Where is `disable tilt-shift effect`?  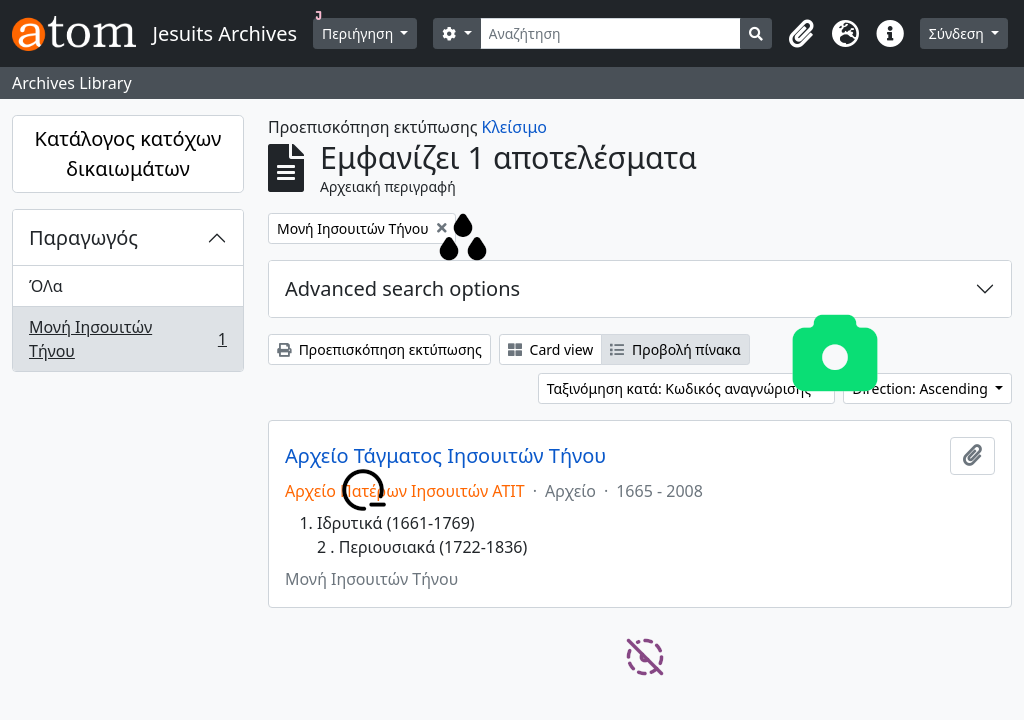 disable tilt-shift effect is located at coordinates (645, 657).